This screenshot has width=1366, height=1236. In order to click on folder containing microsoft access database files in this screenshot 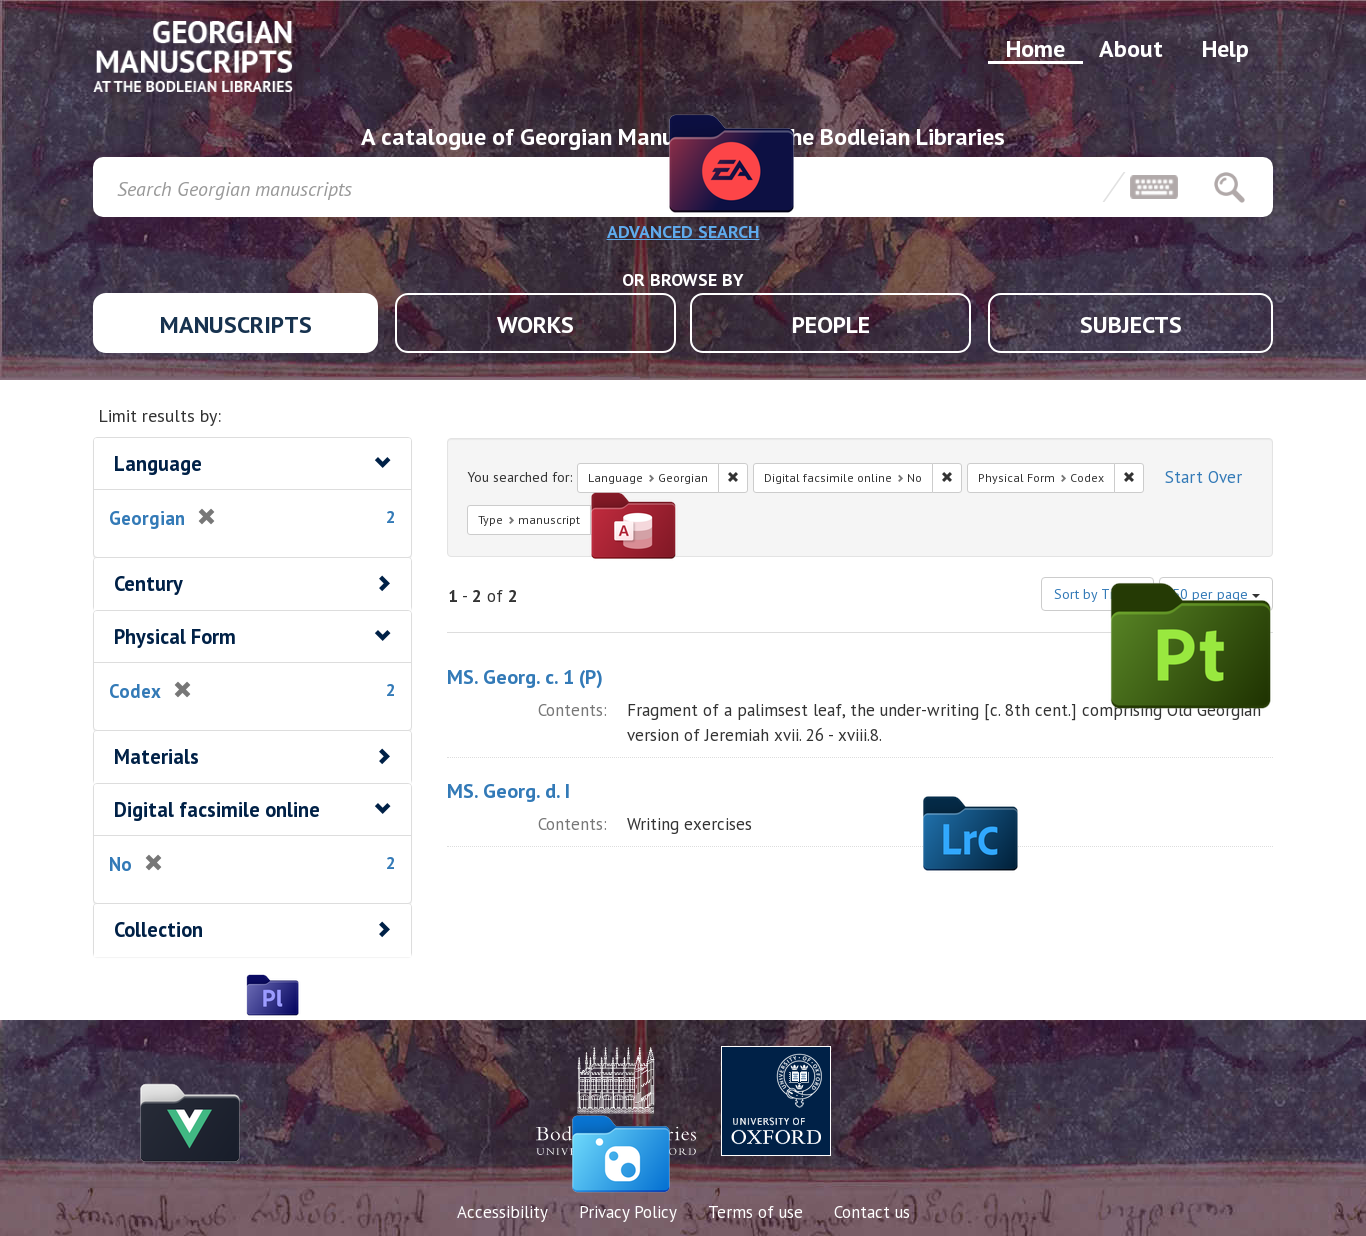, I will do `click(633, 528)`.